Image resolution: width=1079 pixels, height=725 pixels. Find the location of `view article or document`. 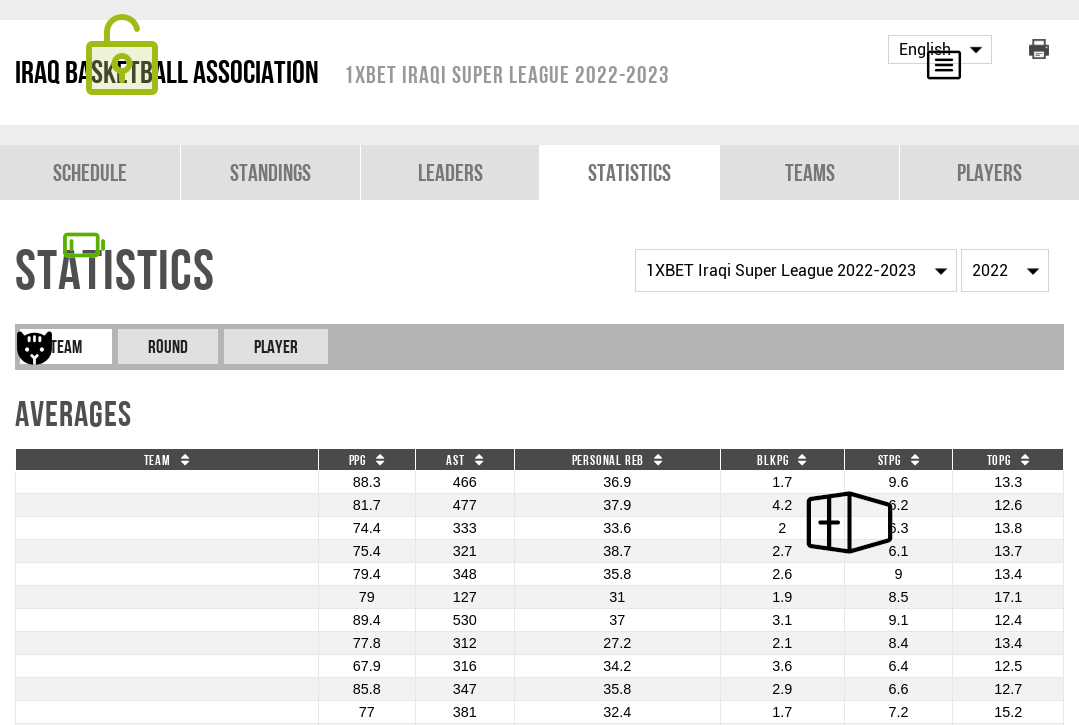

view article or document is located at coordinates (944, 65).